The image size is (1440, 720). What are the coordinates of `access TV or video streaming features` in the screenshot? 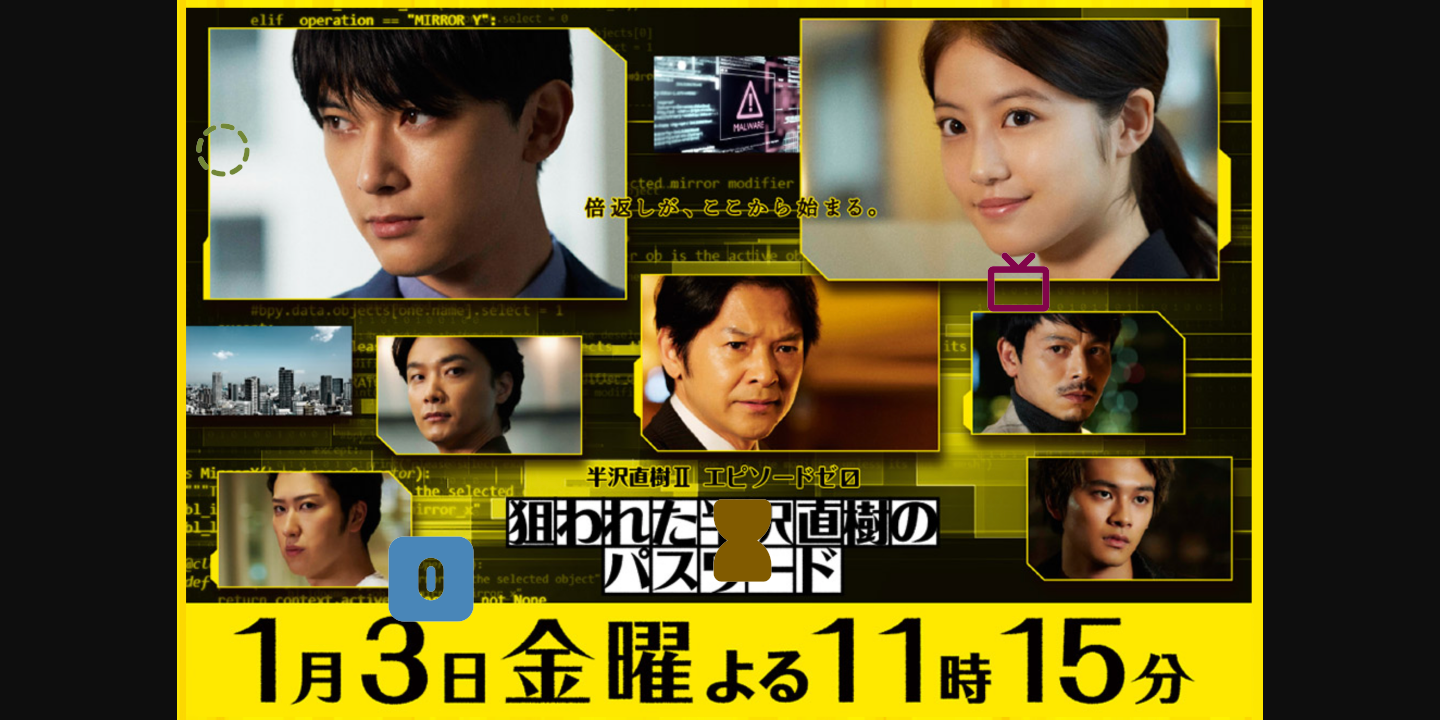 It's located at (1018, 285).